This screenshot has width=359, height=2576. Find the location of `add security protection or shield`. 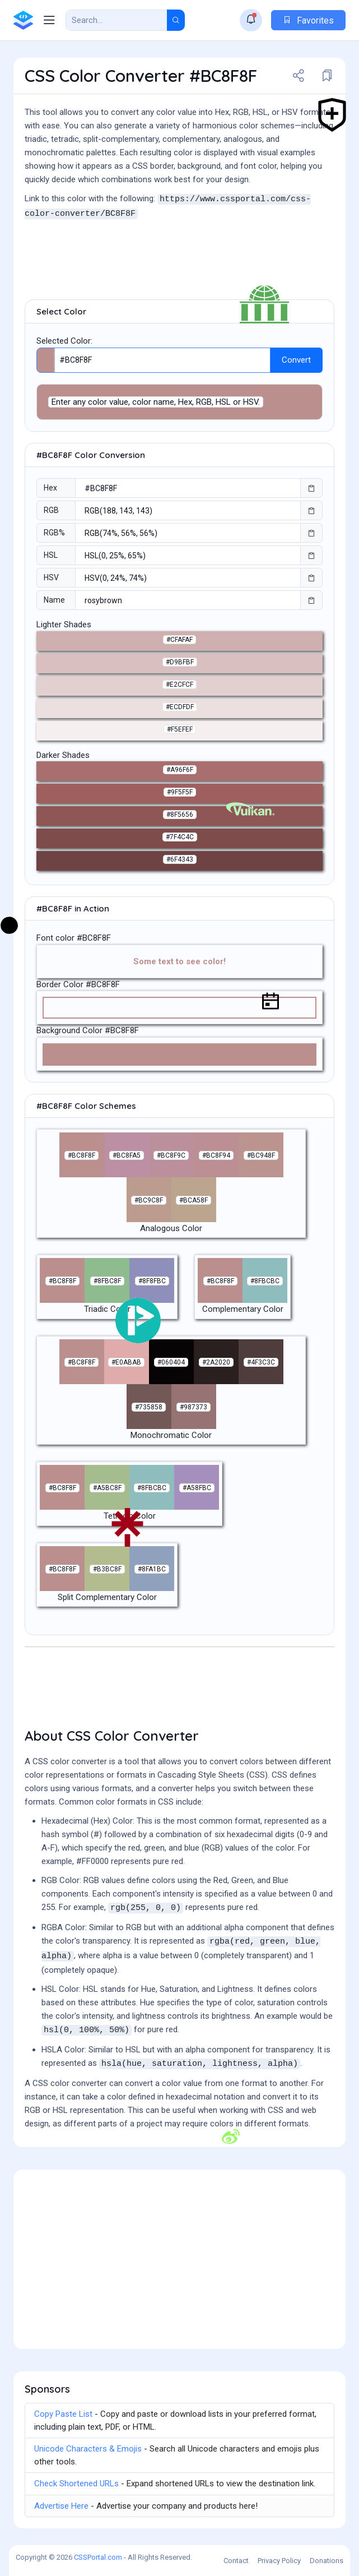

add security protection or shield is located at coordinates (332, 115).